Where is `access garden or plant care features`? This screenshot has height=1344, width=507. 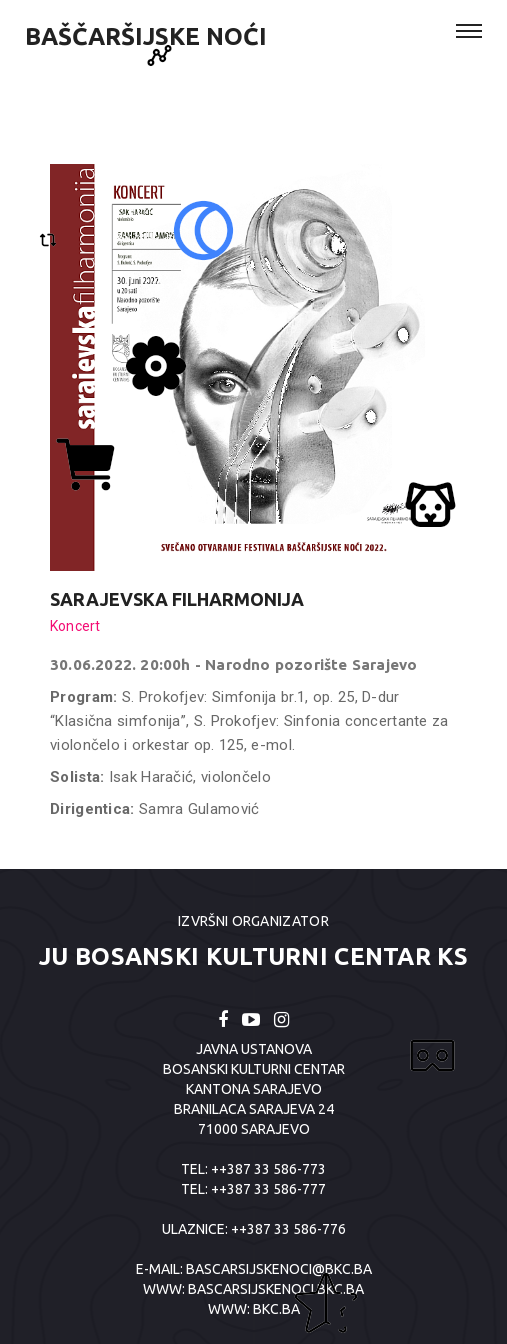
access garden or plant care features is located at coordinates (156, 366).